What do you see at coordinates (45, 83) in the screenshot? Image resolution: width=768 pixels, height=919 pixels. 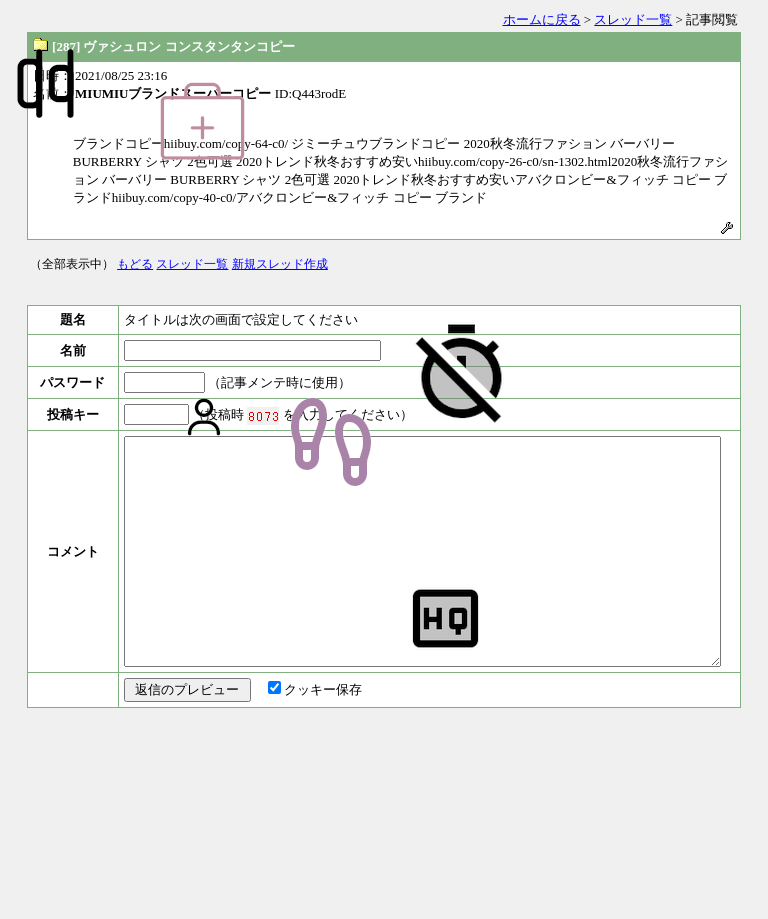 I see `distribute objects horizontally from the end` at bounding box center [45, 83].